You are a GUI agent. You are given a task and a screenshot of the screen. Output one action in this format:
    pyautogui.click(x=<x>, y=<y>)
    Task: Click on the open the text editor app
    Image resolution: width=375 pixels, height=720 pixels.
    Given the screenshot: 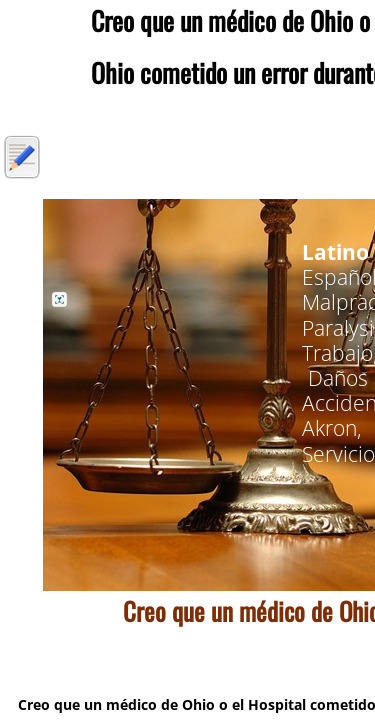 What is the action you would take?
    pyautogui.click(x=22, y=157)
    